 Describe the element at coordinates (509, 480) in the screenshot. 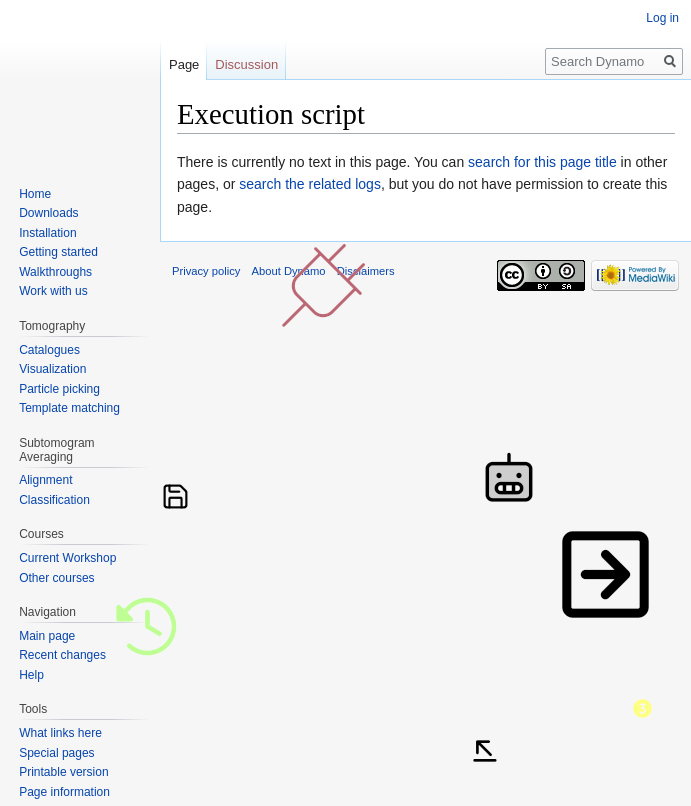

I see `access AI assistant or chatbot` at that location.